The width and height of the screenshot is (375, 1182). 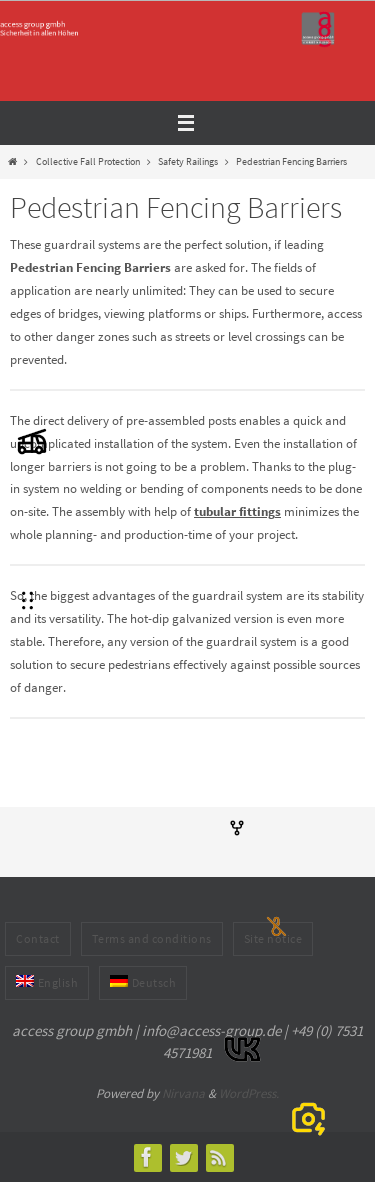 I want to click on camera flash enabled, so click(x=308, y=1117).